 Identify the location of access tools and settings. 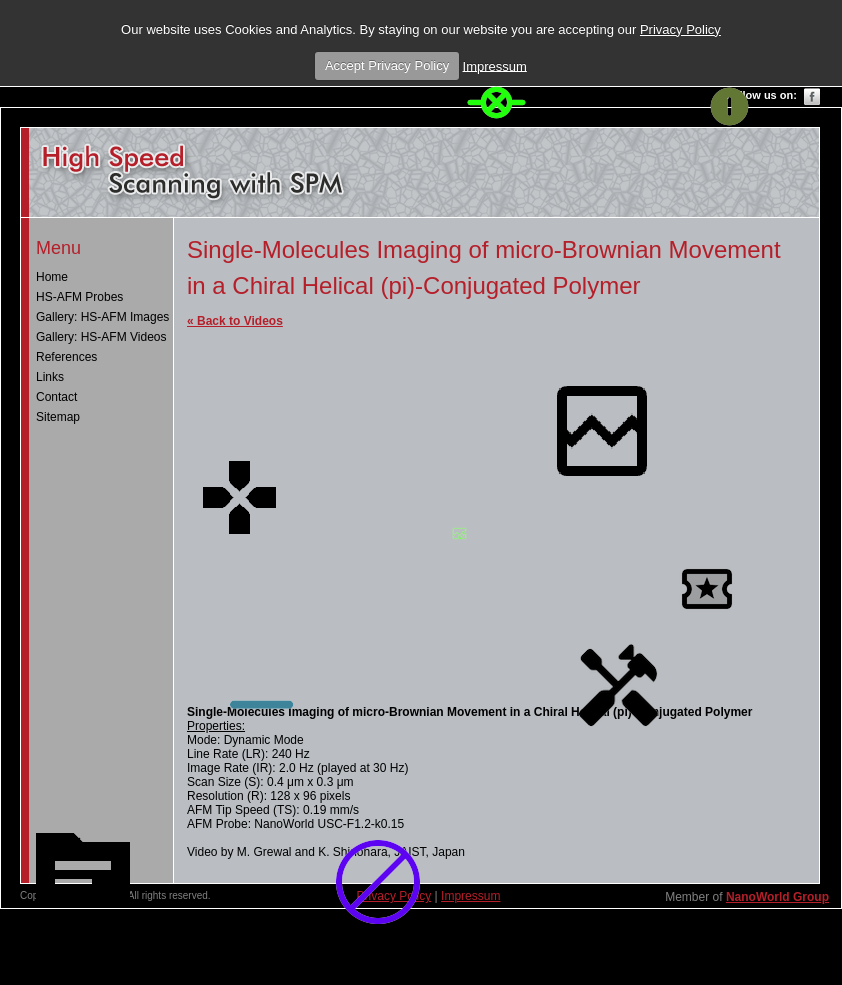
(618, 686).